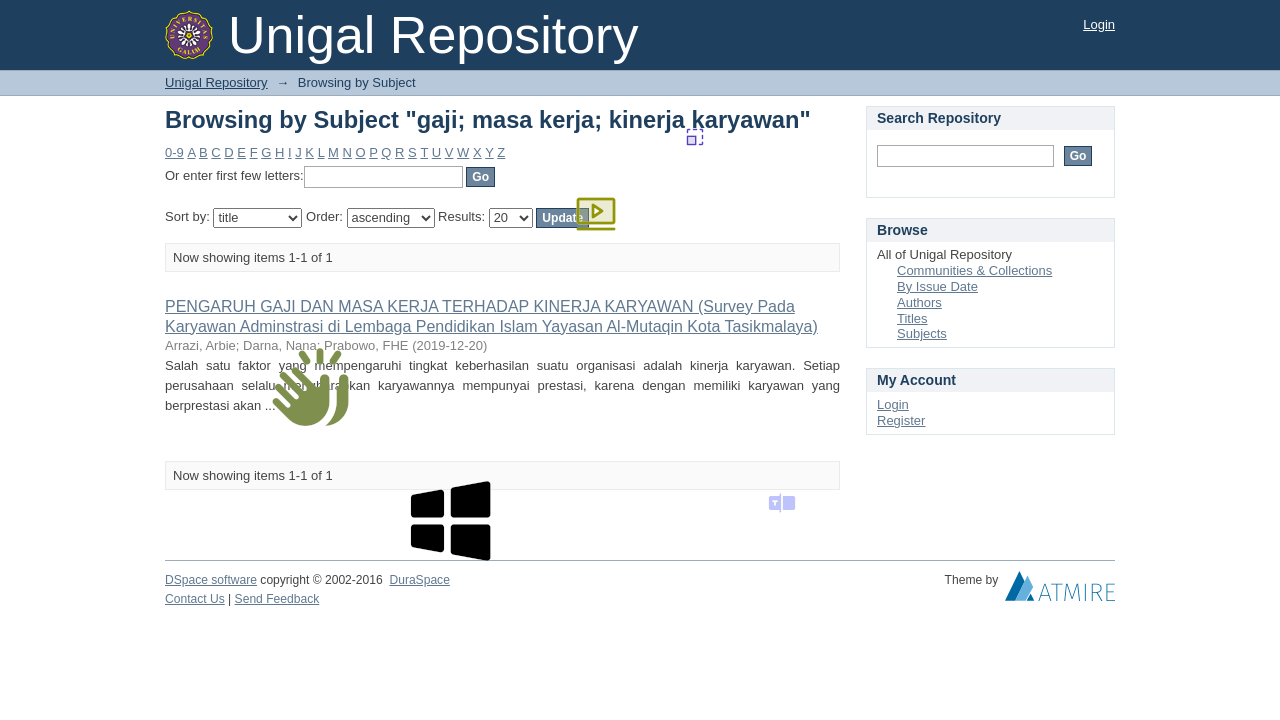 Image resolution: width=1280 pixels, height=720 pixels. I want to click on resize an element or window, so click(695, 137).